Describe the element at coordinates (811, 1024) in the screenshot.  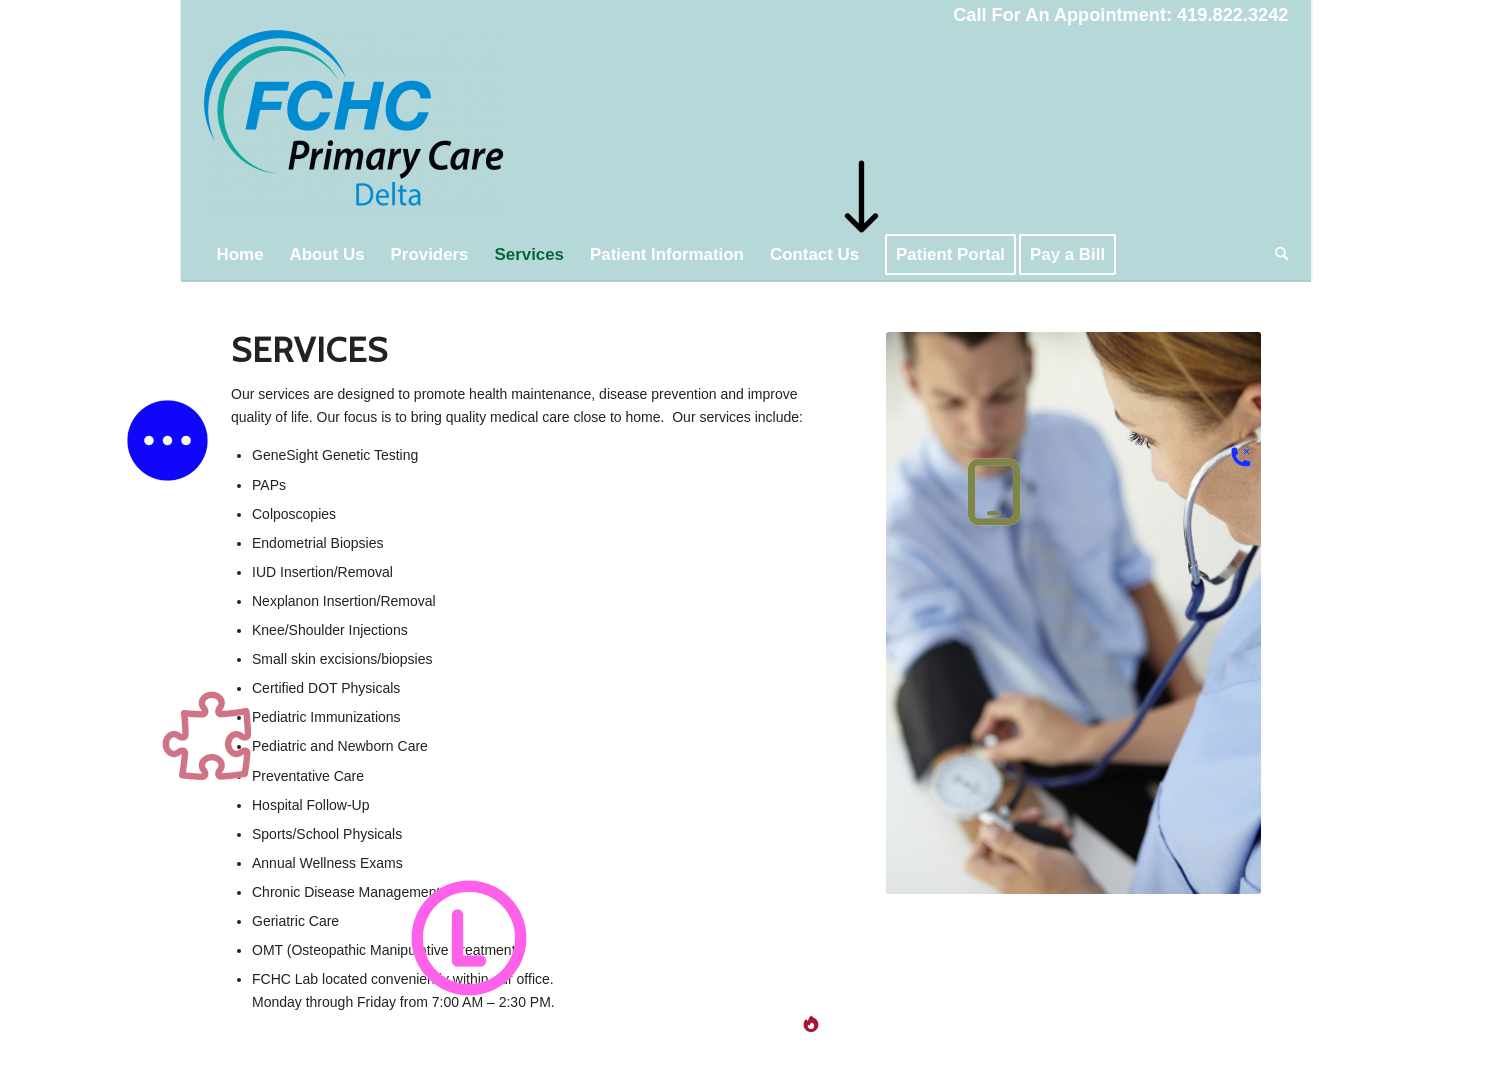
I see `indicates trending or popular content` at that location.